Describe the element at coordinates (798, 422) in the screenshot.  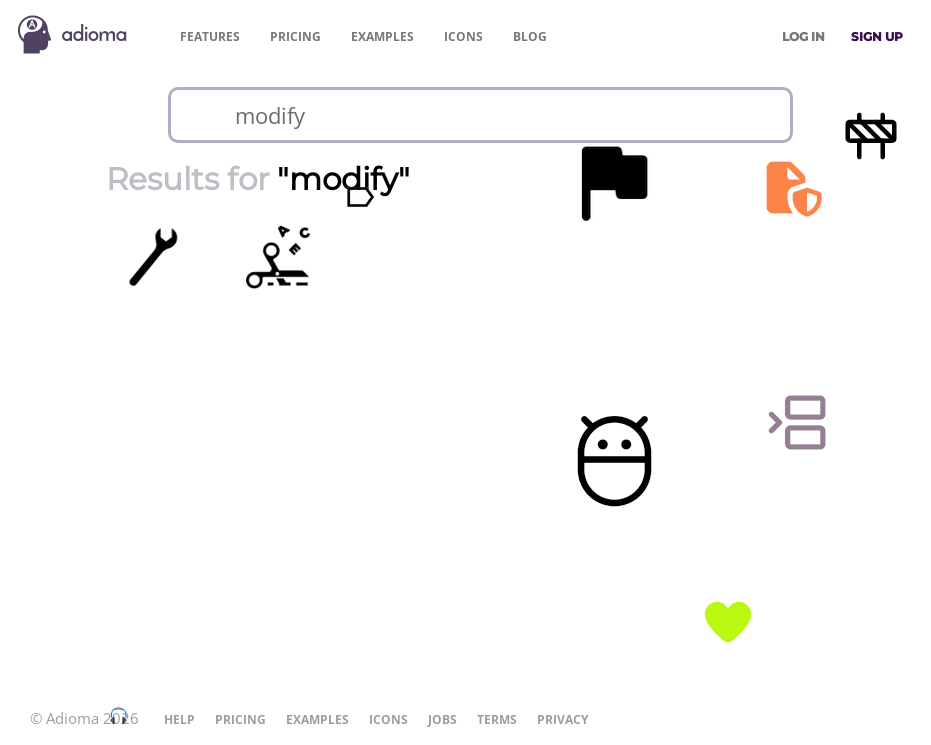
I see `insert element at the beginning of a list` at that location.